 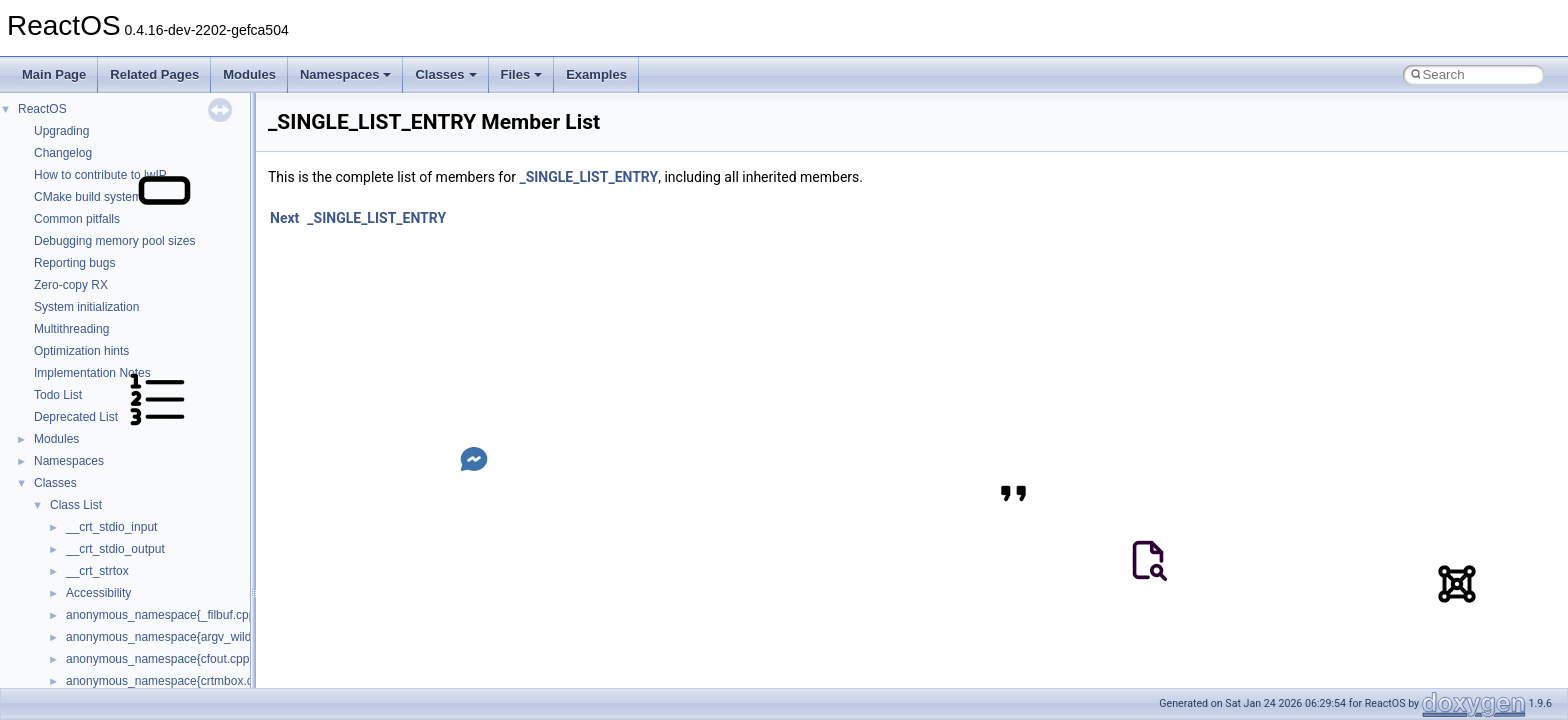 What do you see at coordinates (158, 399) in the screenshot?
I see `format text as a numbered list` at bounding box center [158, 399].